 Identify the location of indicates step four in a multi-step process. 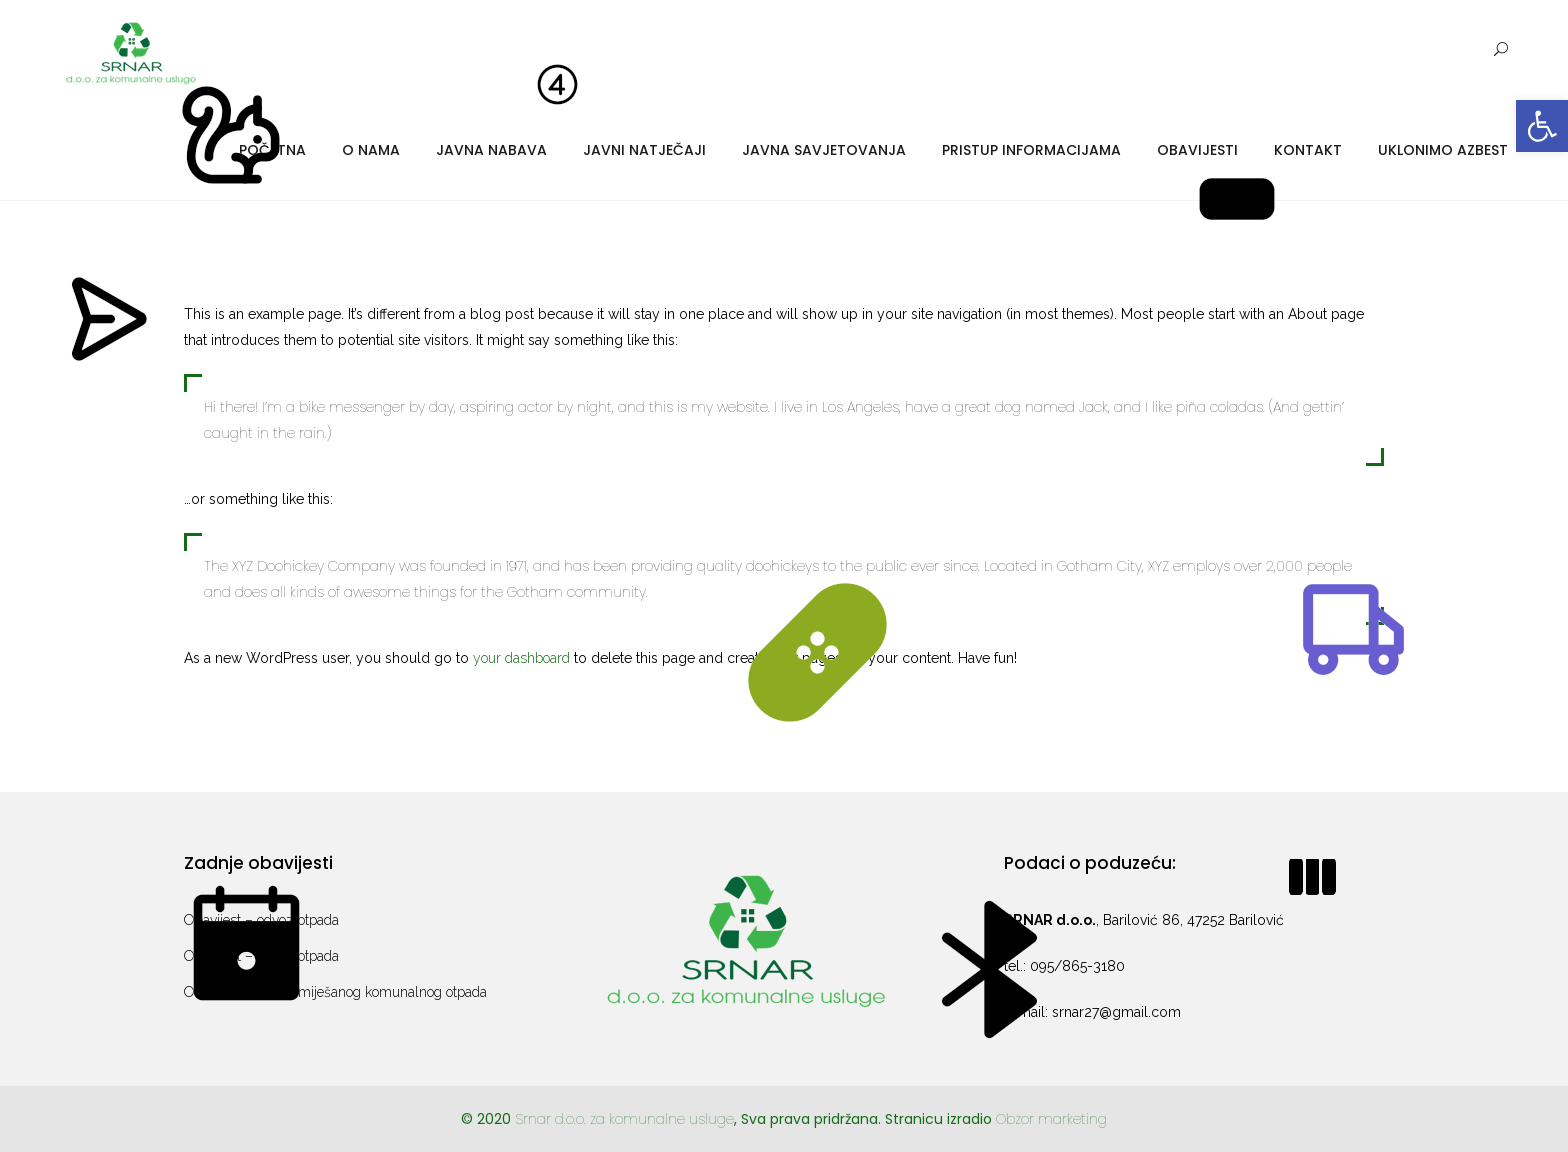
(557, 84).